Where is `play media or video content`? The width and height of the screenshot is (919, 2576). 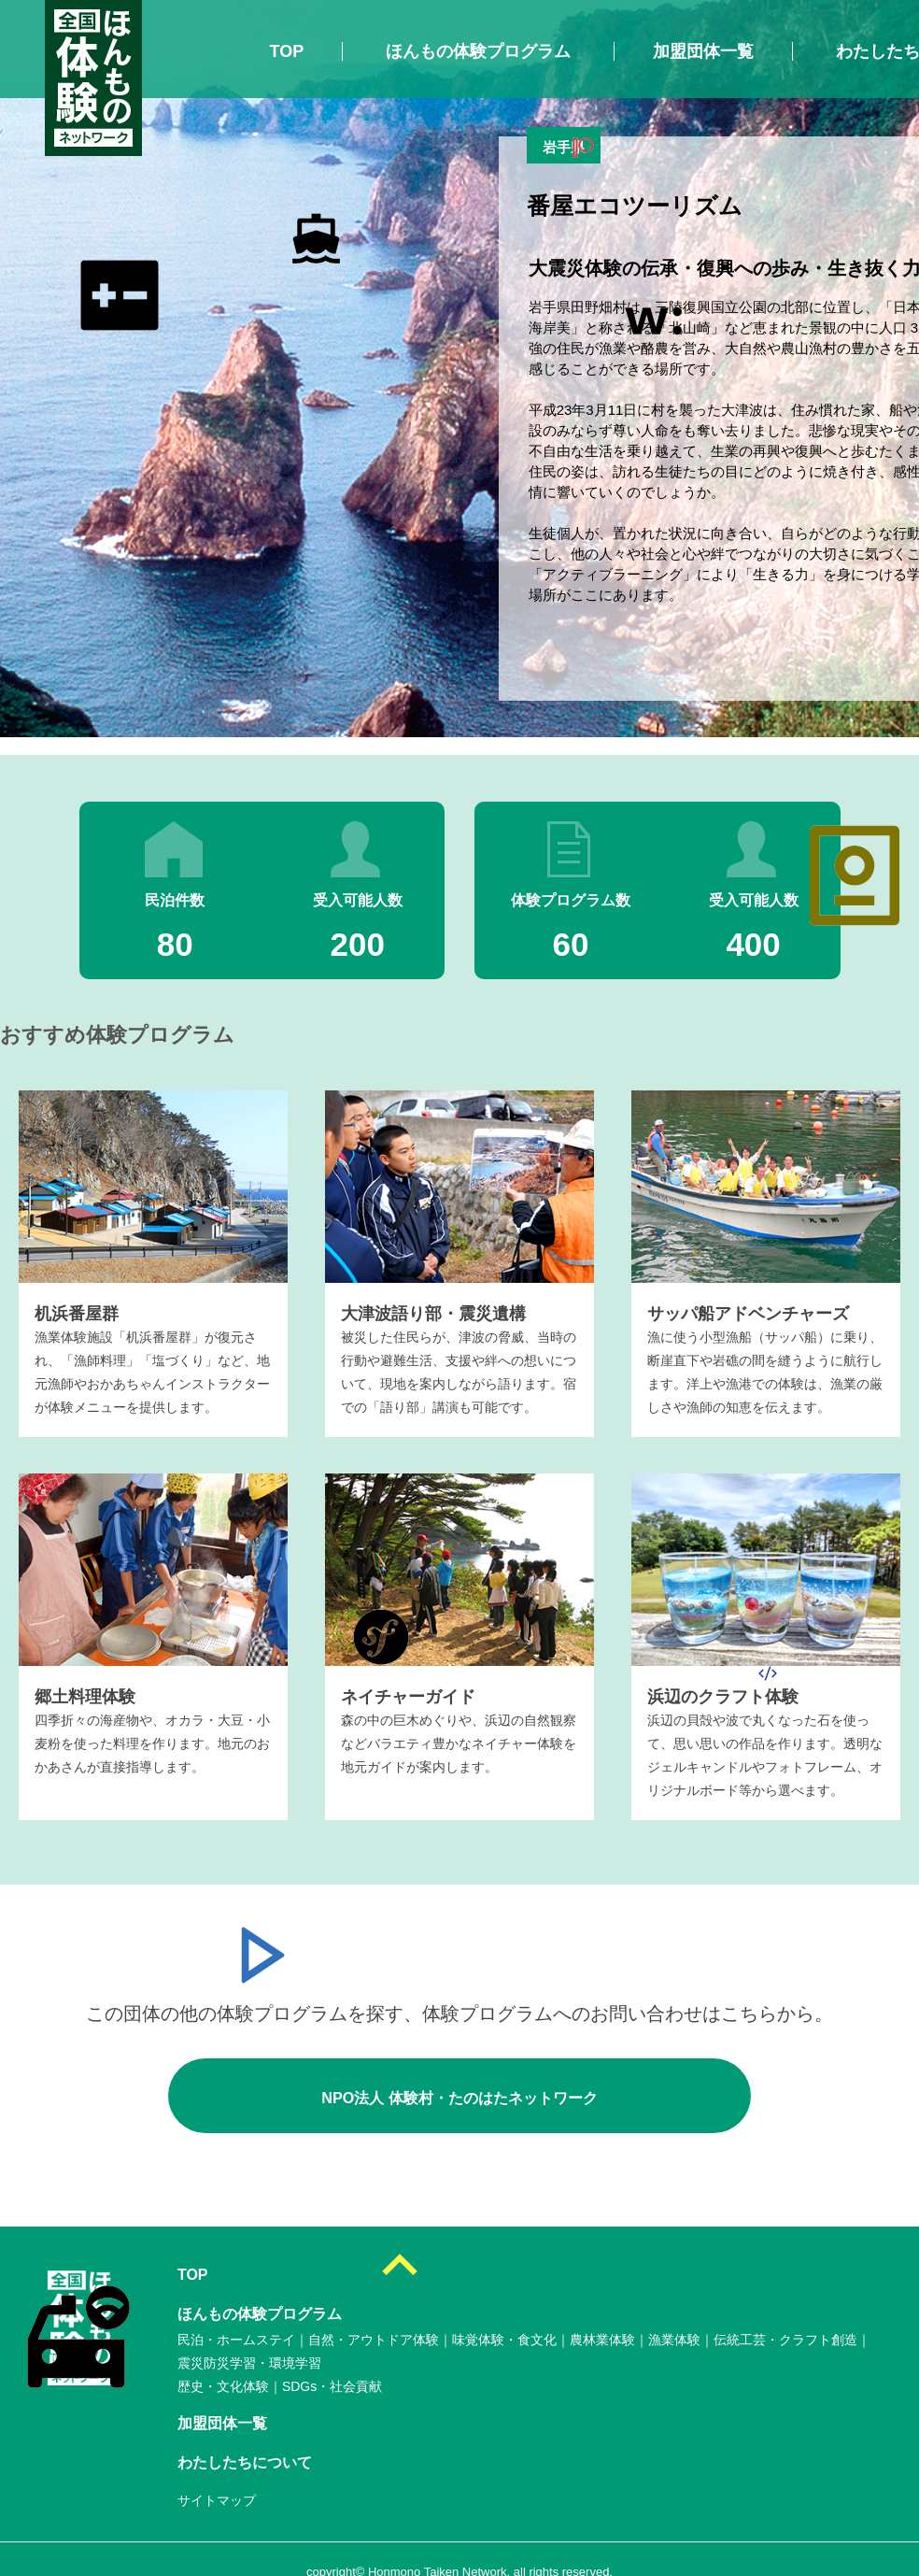
play media or video content is located at coordinates (256, 1955).